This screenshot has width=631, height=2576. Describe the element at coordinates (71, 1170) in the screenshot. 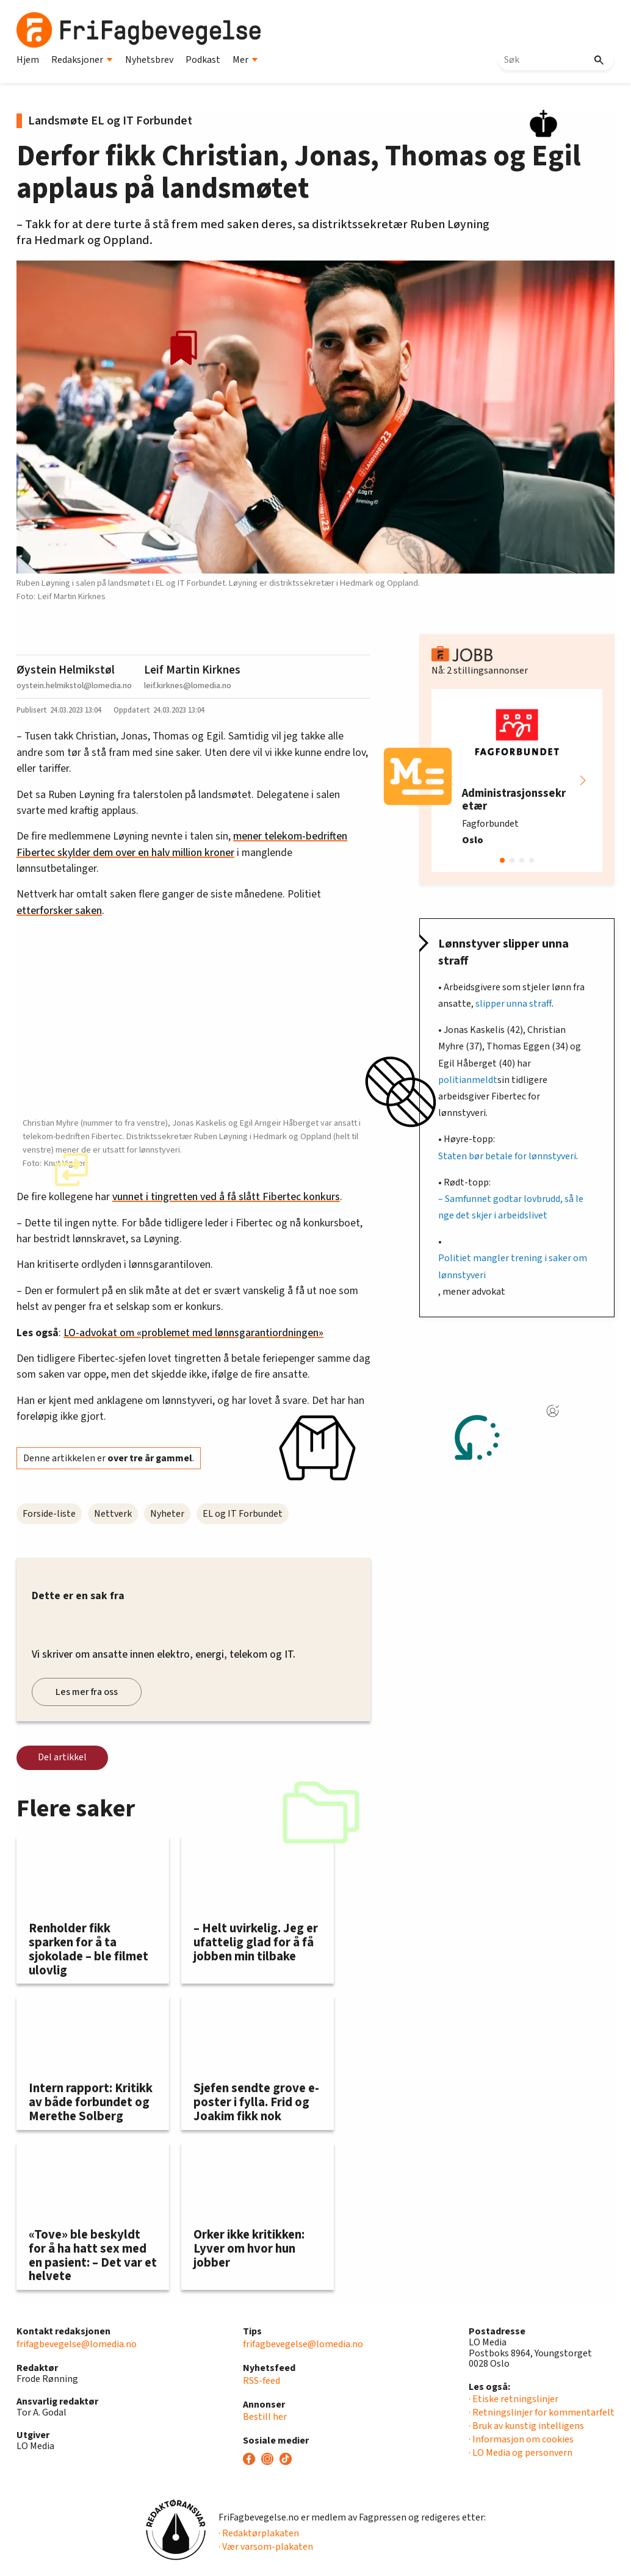

I see `swap or exchange items` at that location.